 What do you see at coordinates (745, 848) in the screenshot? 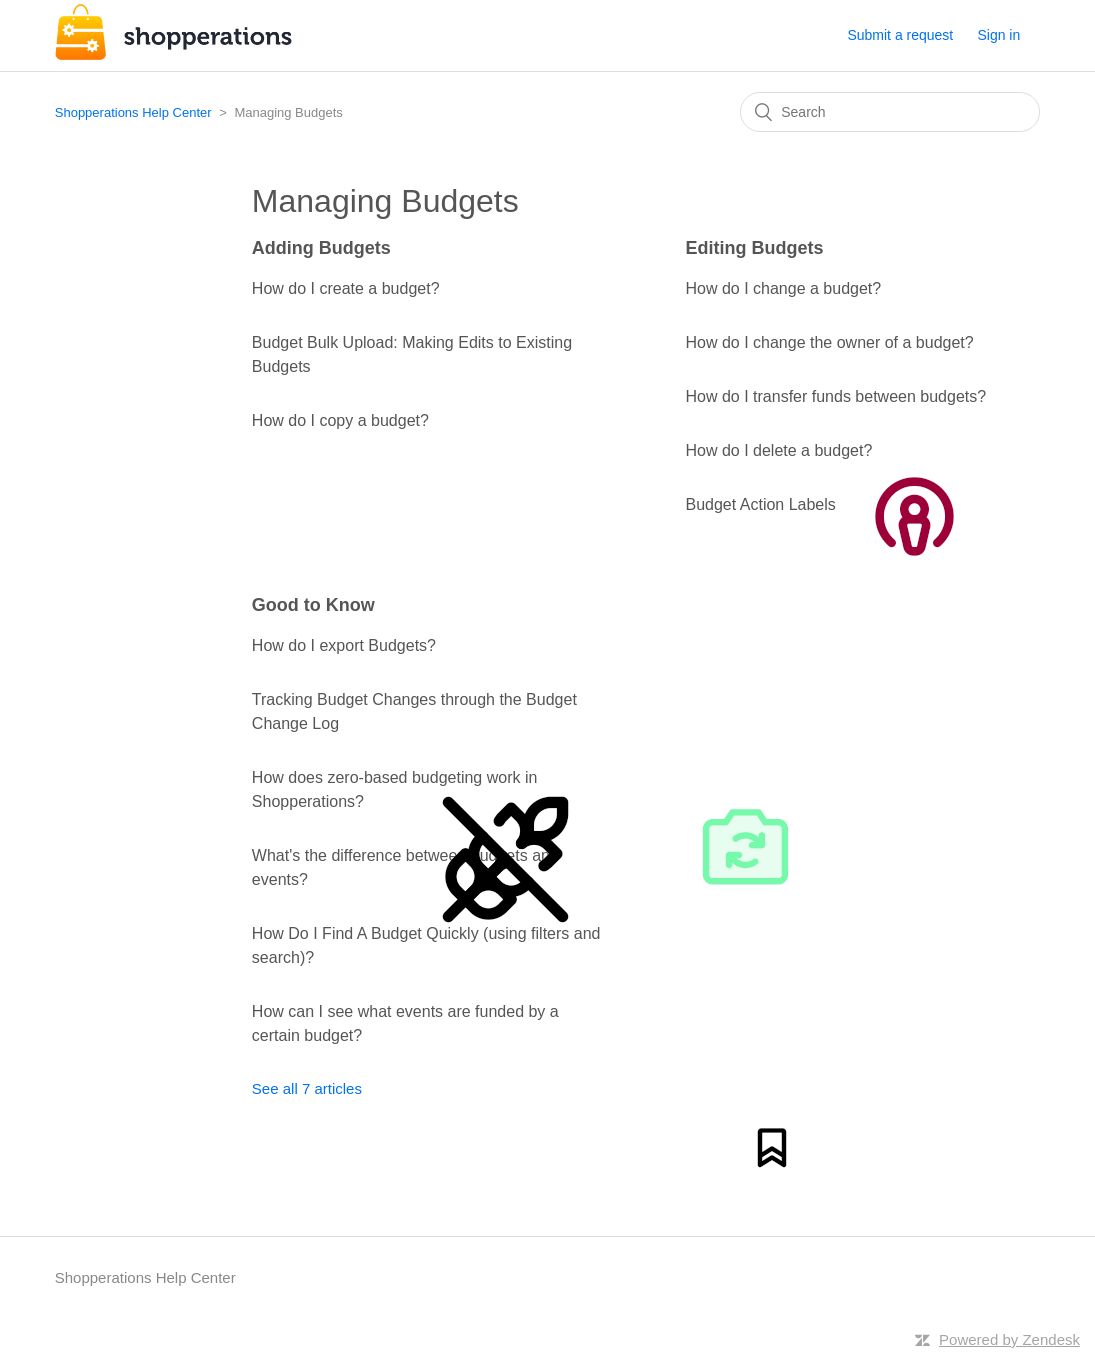
I see `switch between front and rear camera` at bounding box center [745, 848].